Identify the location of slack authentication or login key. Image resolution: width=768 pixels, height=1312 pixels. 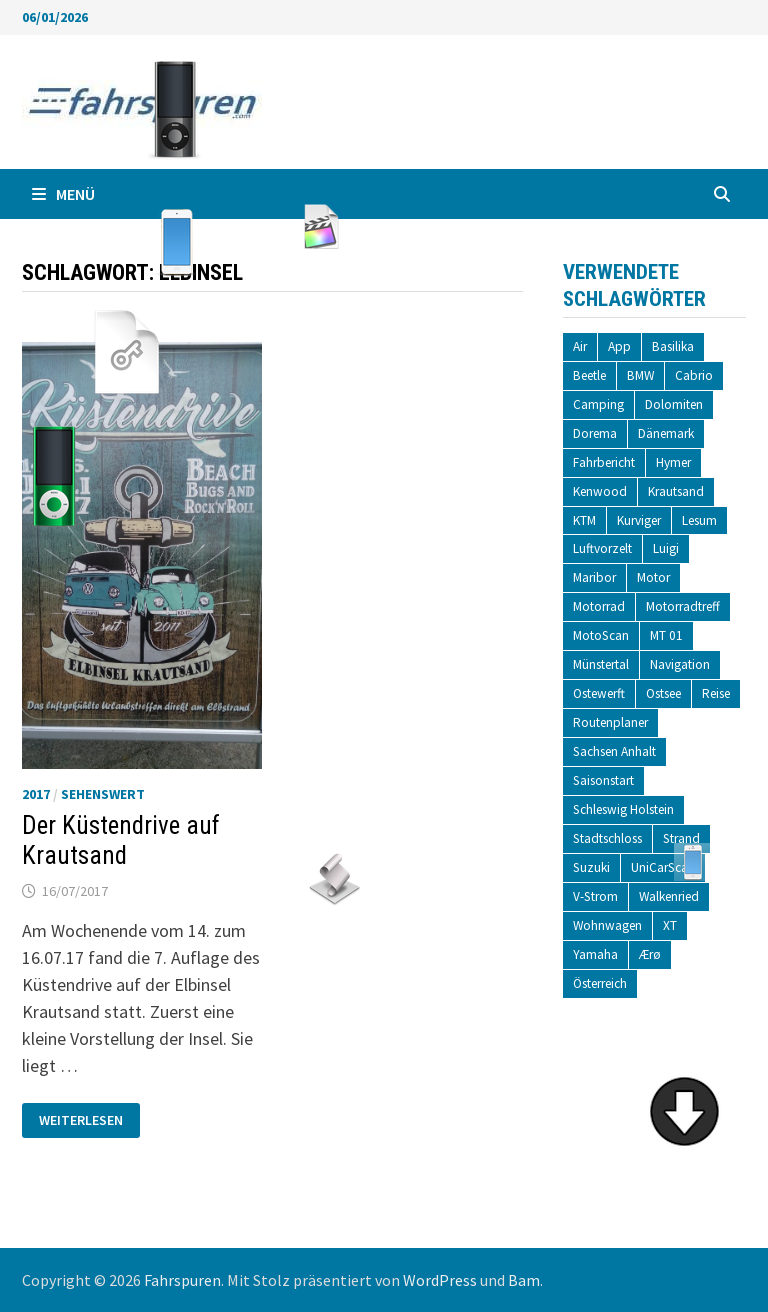
(127, 354).